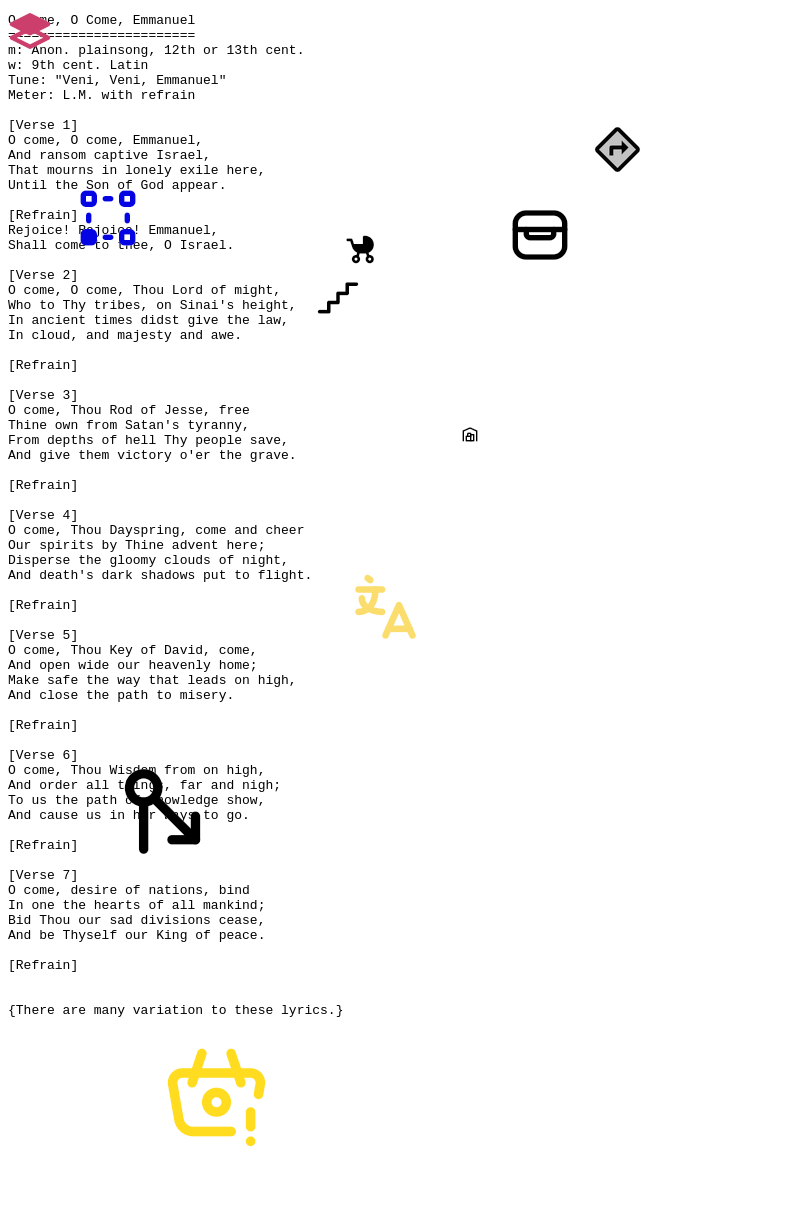 This screenshot has height=1232, width=787. What do you see at coordinates (361, 249) in the screenshot?
I see `access baby or parenting-related features` at bounding box center [361, 249].